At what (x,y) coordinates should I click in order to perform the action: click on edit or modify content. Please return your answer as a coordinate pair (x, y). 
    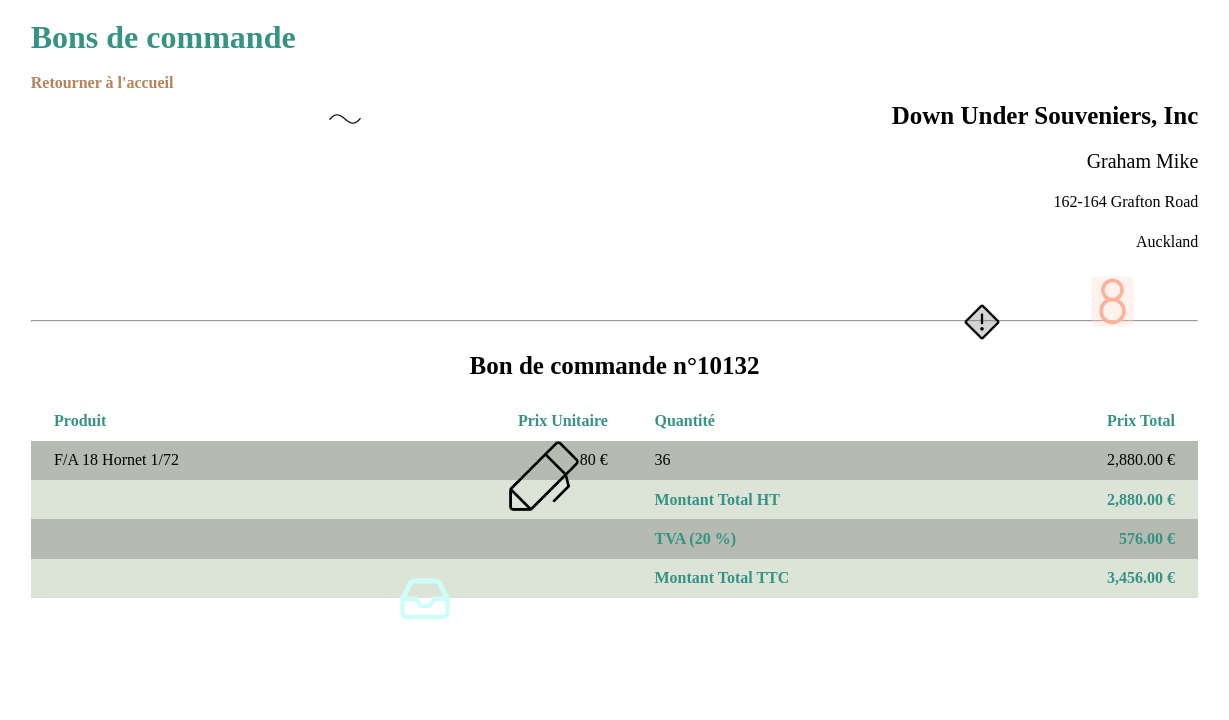
    Looking at the image, I should click on (542, 477).